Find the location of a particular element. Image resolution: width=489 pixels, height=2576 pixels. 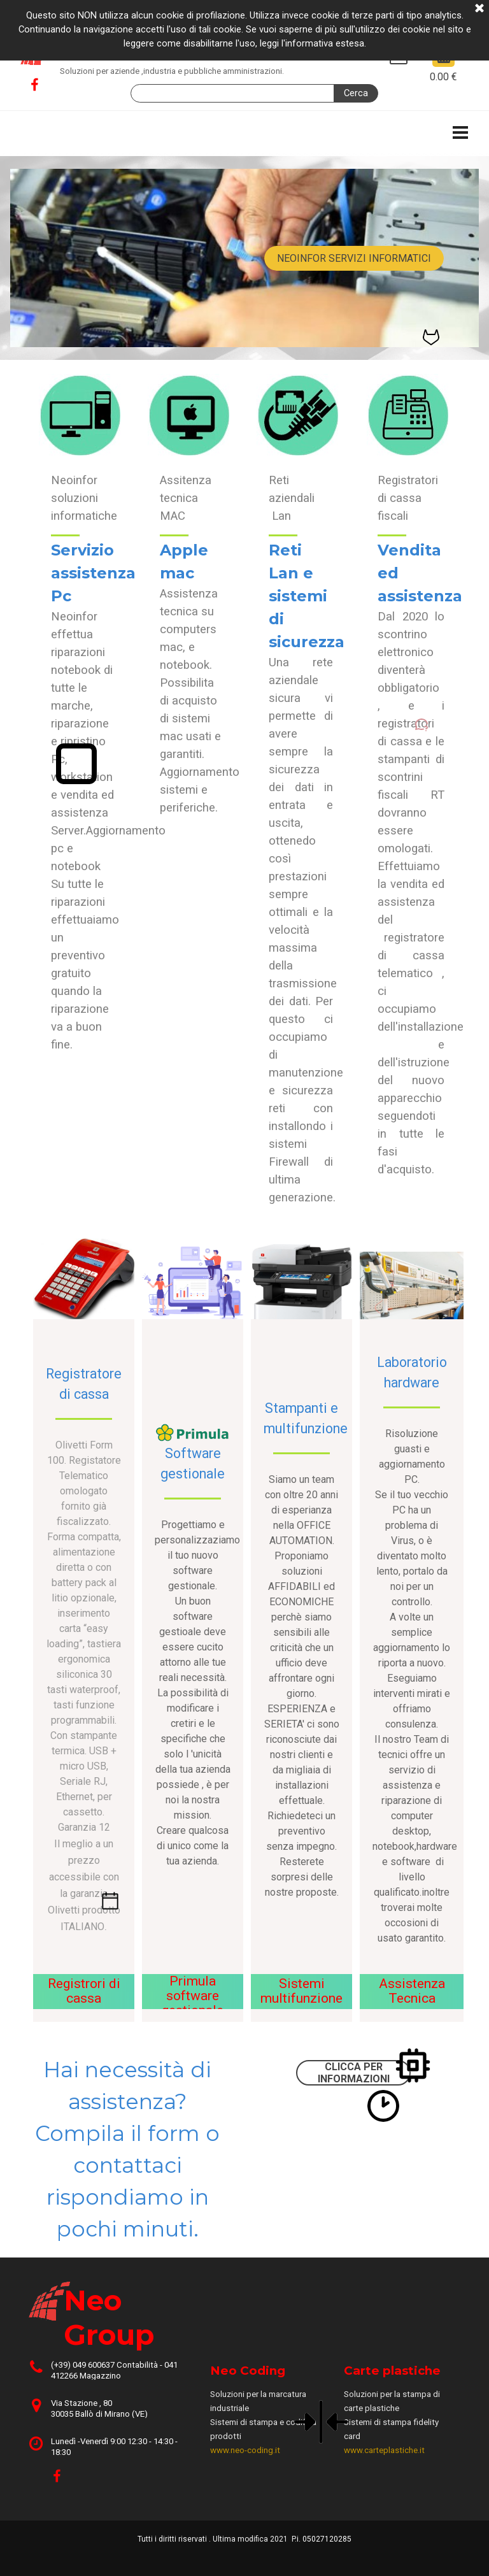

open GitLab repository is located at coordinates (431, 337).